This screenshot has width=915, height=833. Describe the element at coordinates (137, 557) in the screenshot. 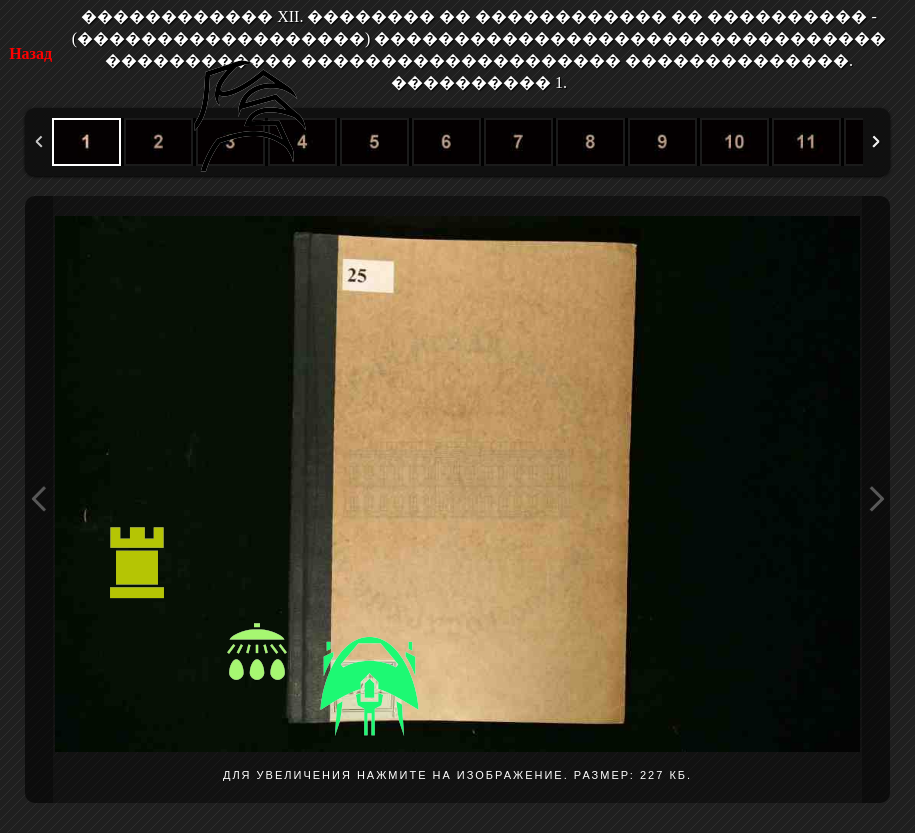

I see `play chess or access chess game` at that location.